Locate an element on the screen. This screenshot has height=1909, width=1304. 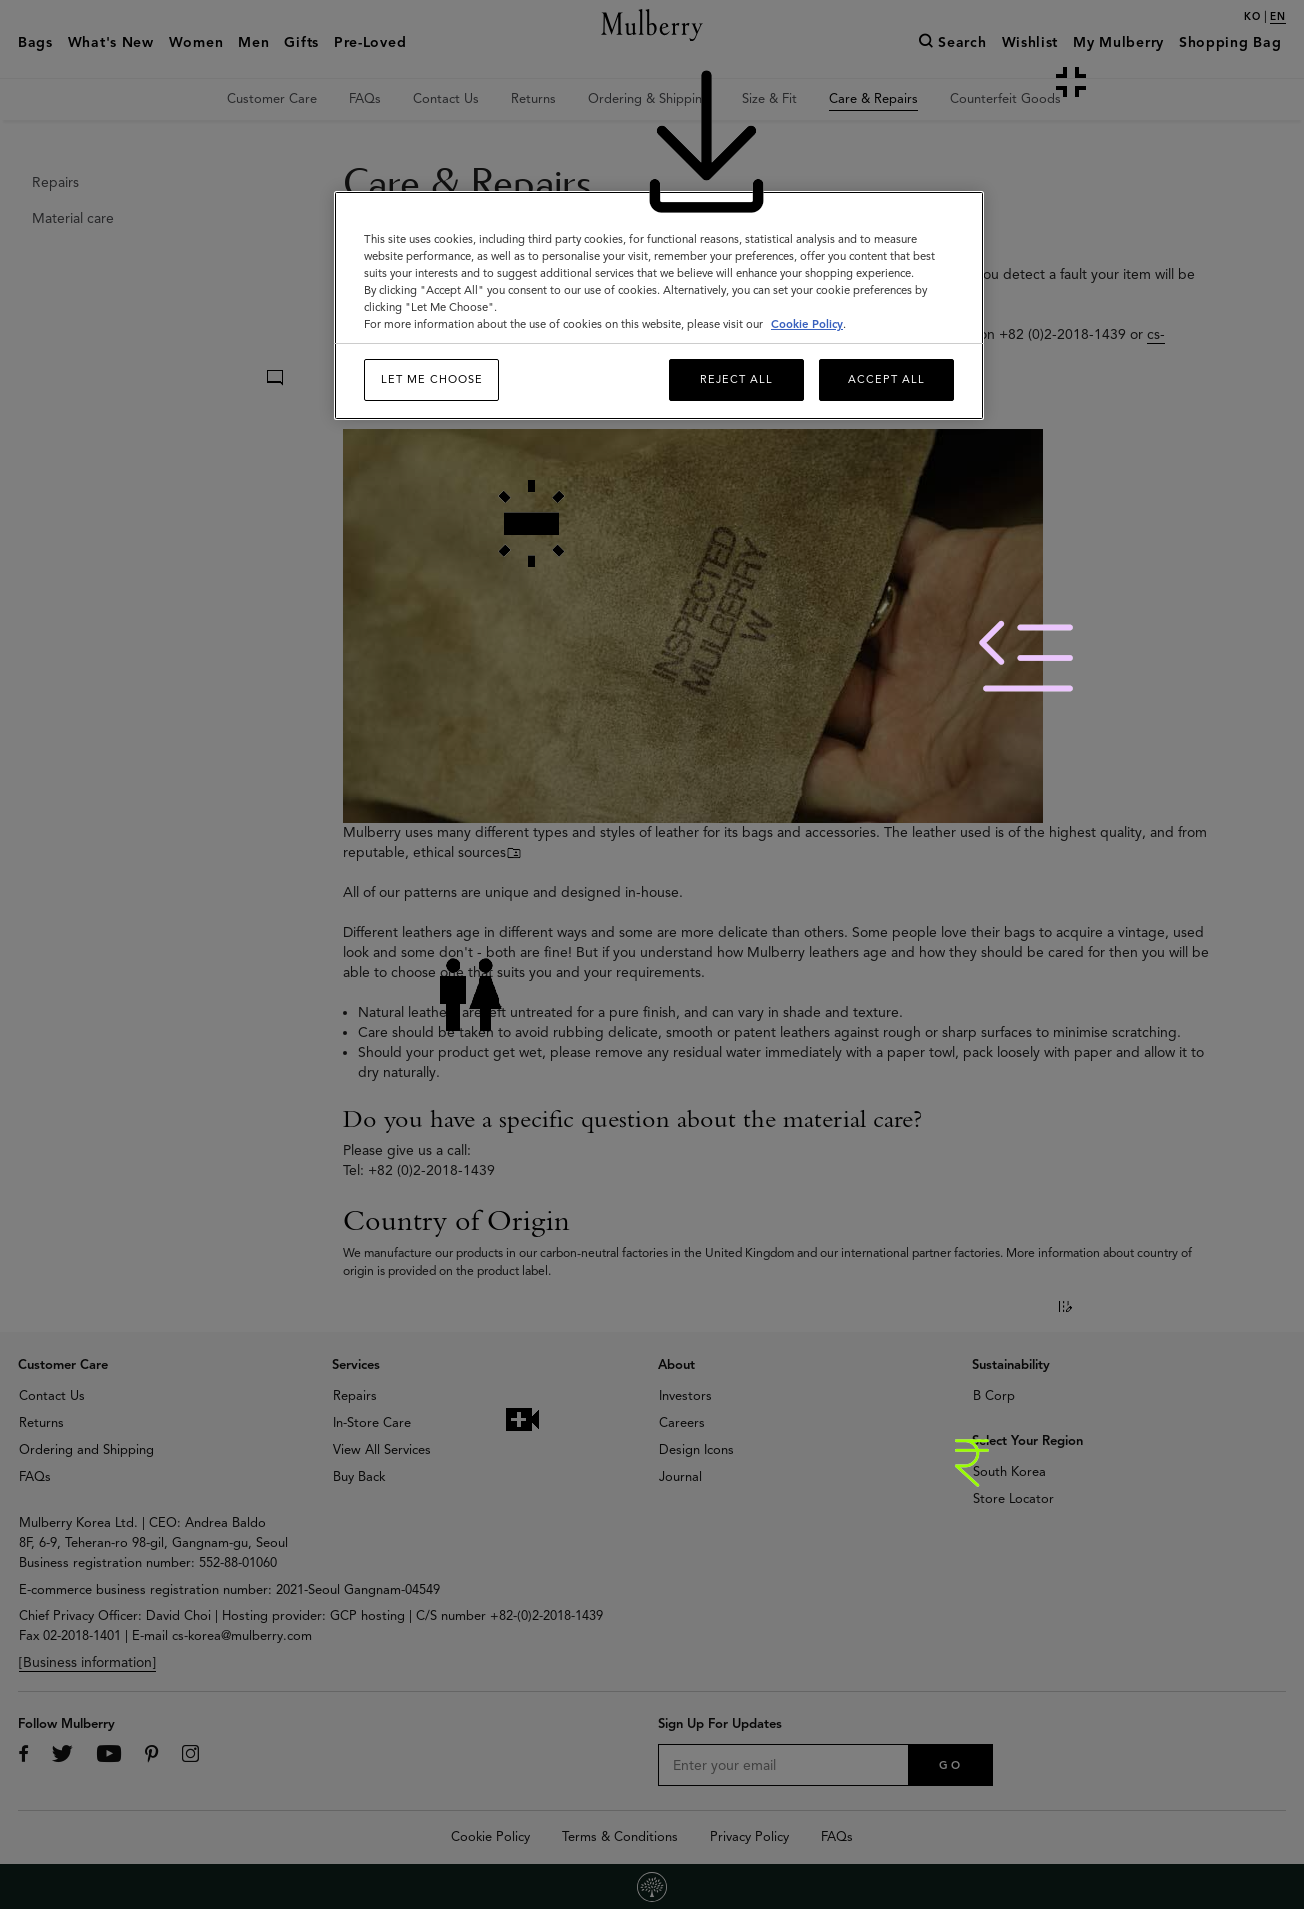
open comments or discussion is located at coordinates (275, 378).